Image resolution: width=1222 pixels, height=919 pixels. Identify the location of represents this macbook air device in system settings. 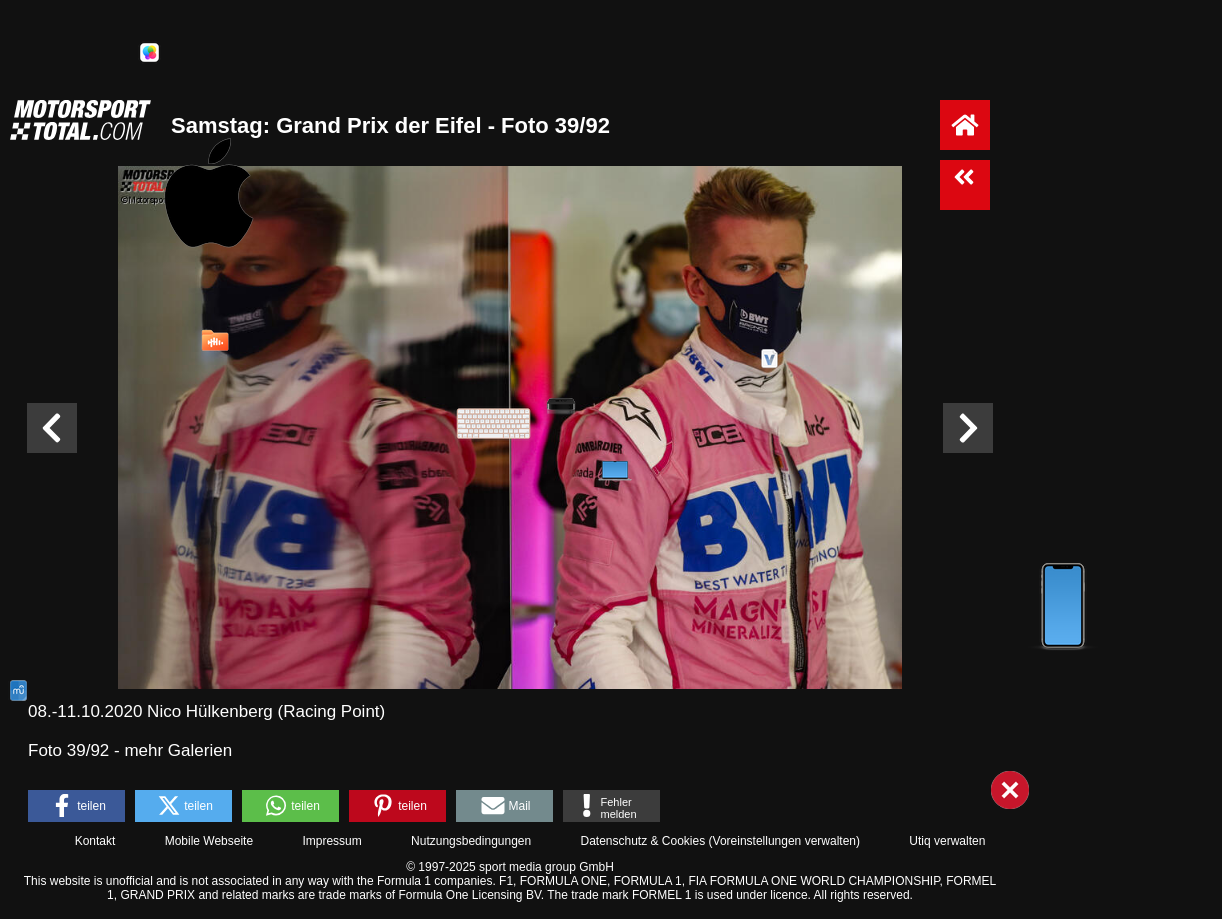
(615, 469).